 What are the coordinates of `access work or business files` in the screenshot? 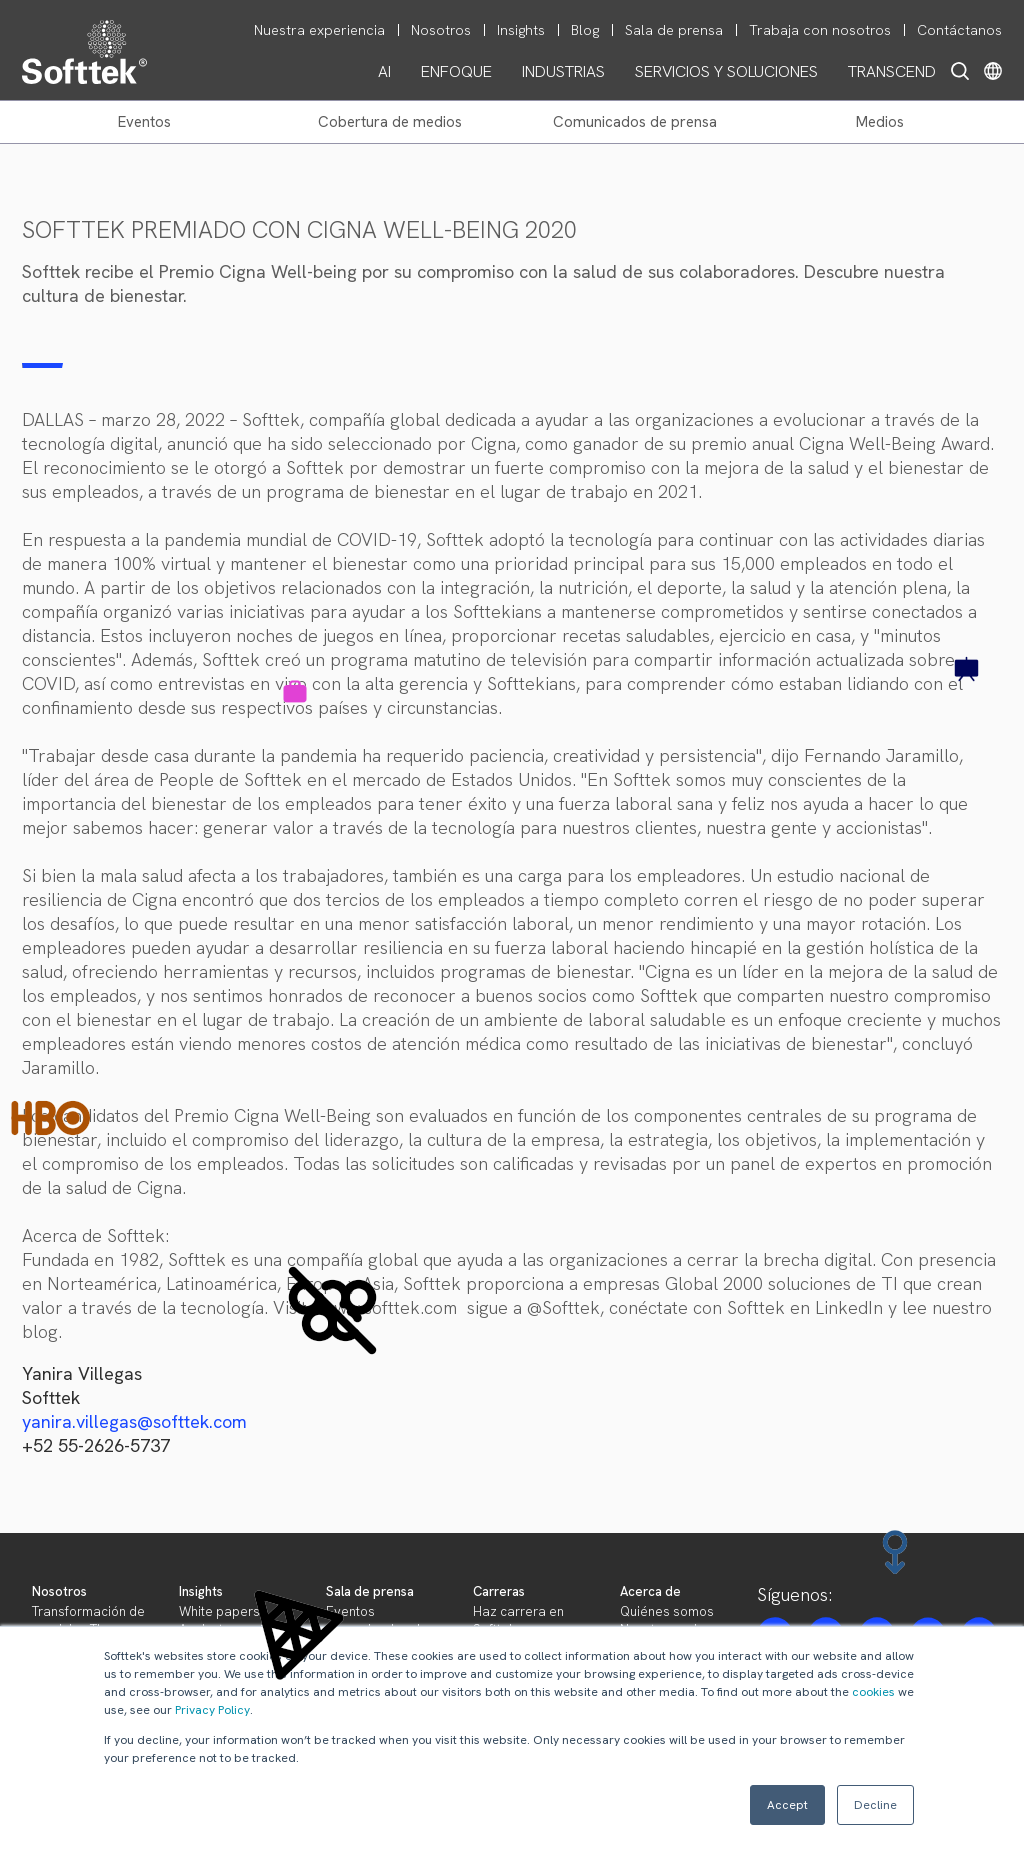 It's located at (295, 692).